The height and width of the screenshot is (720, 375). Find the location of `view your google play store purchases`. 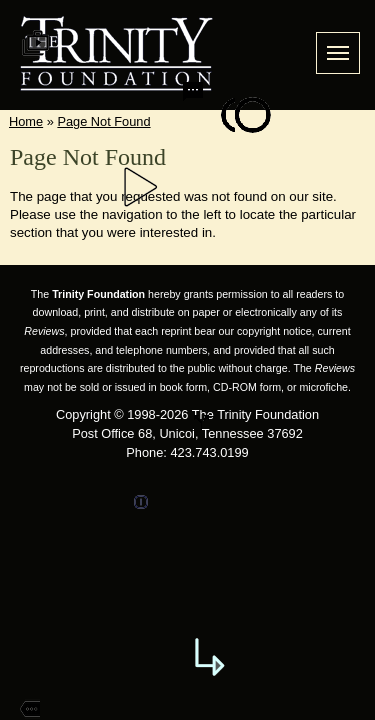

view your google play store purchases is located at coordinates (35, 43).